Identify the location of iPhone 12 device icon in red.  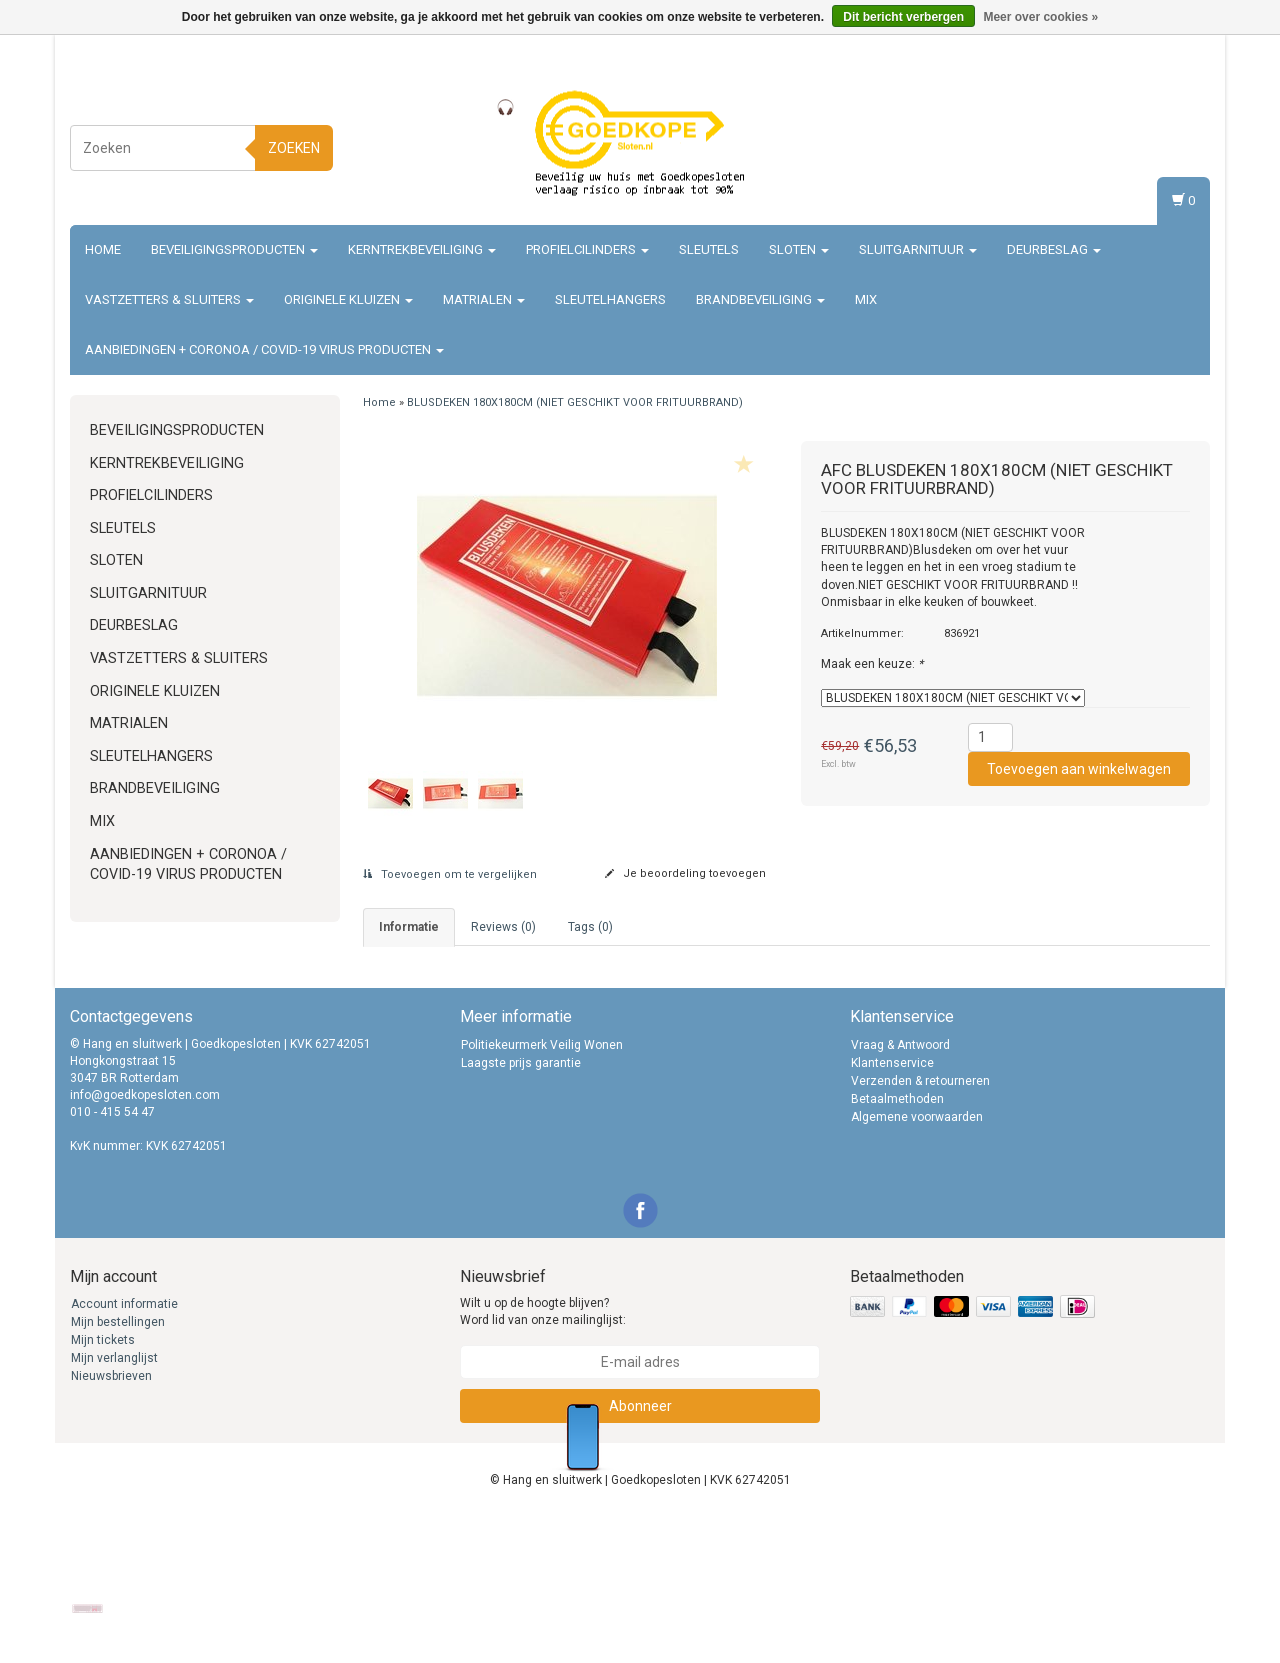
(583, 1438).